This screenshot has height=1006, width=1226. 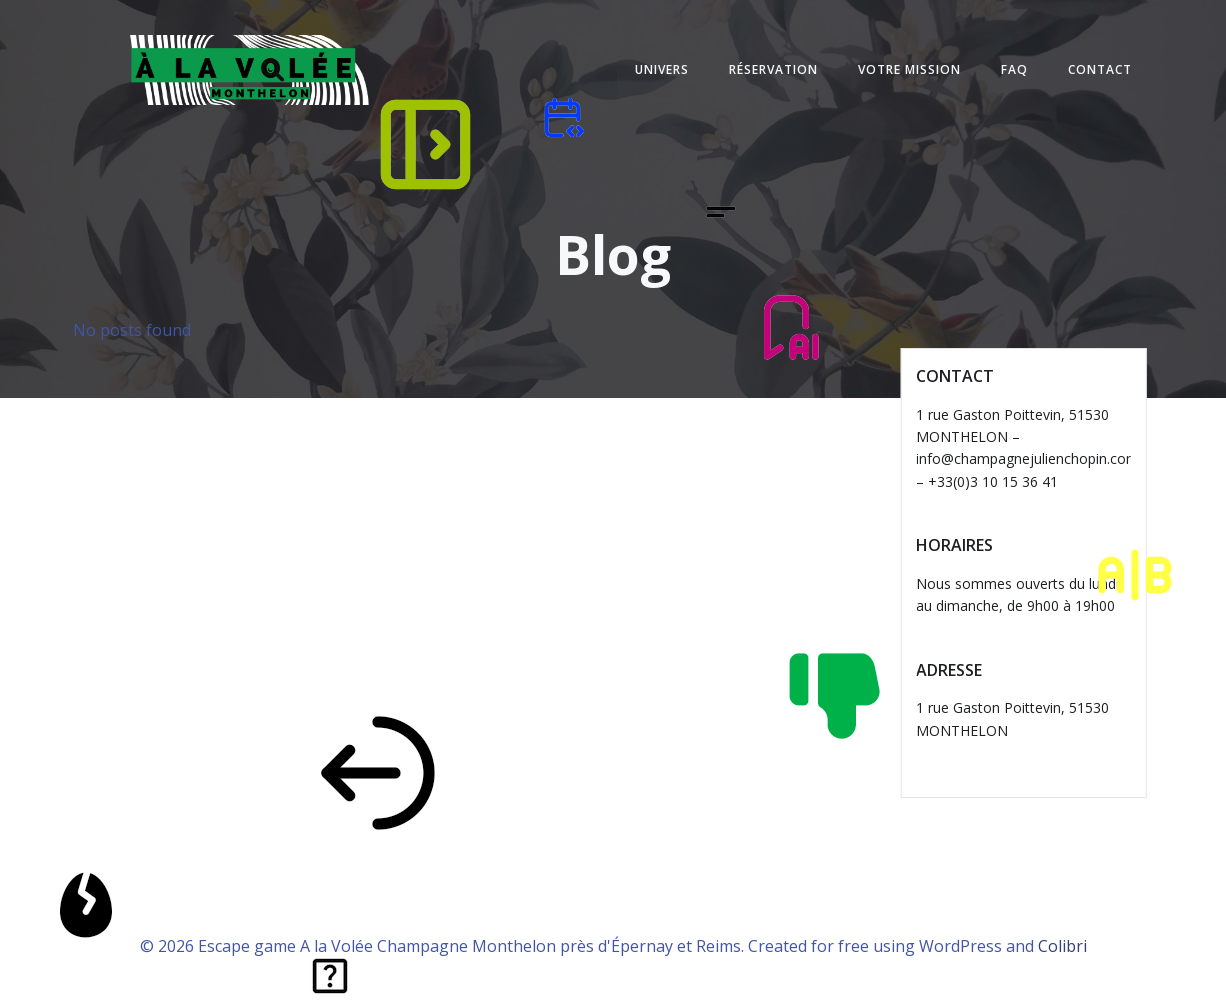 What do you see at coordinates (330, 976) in the screenshot?
I see `access help center or support resources` at bounding box center [330, 976].